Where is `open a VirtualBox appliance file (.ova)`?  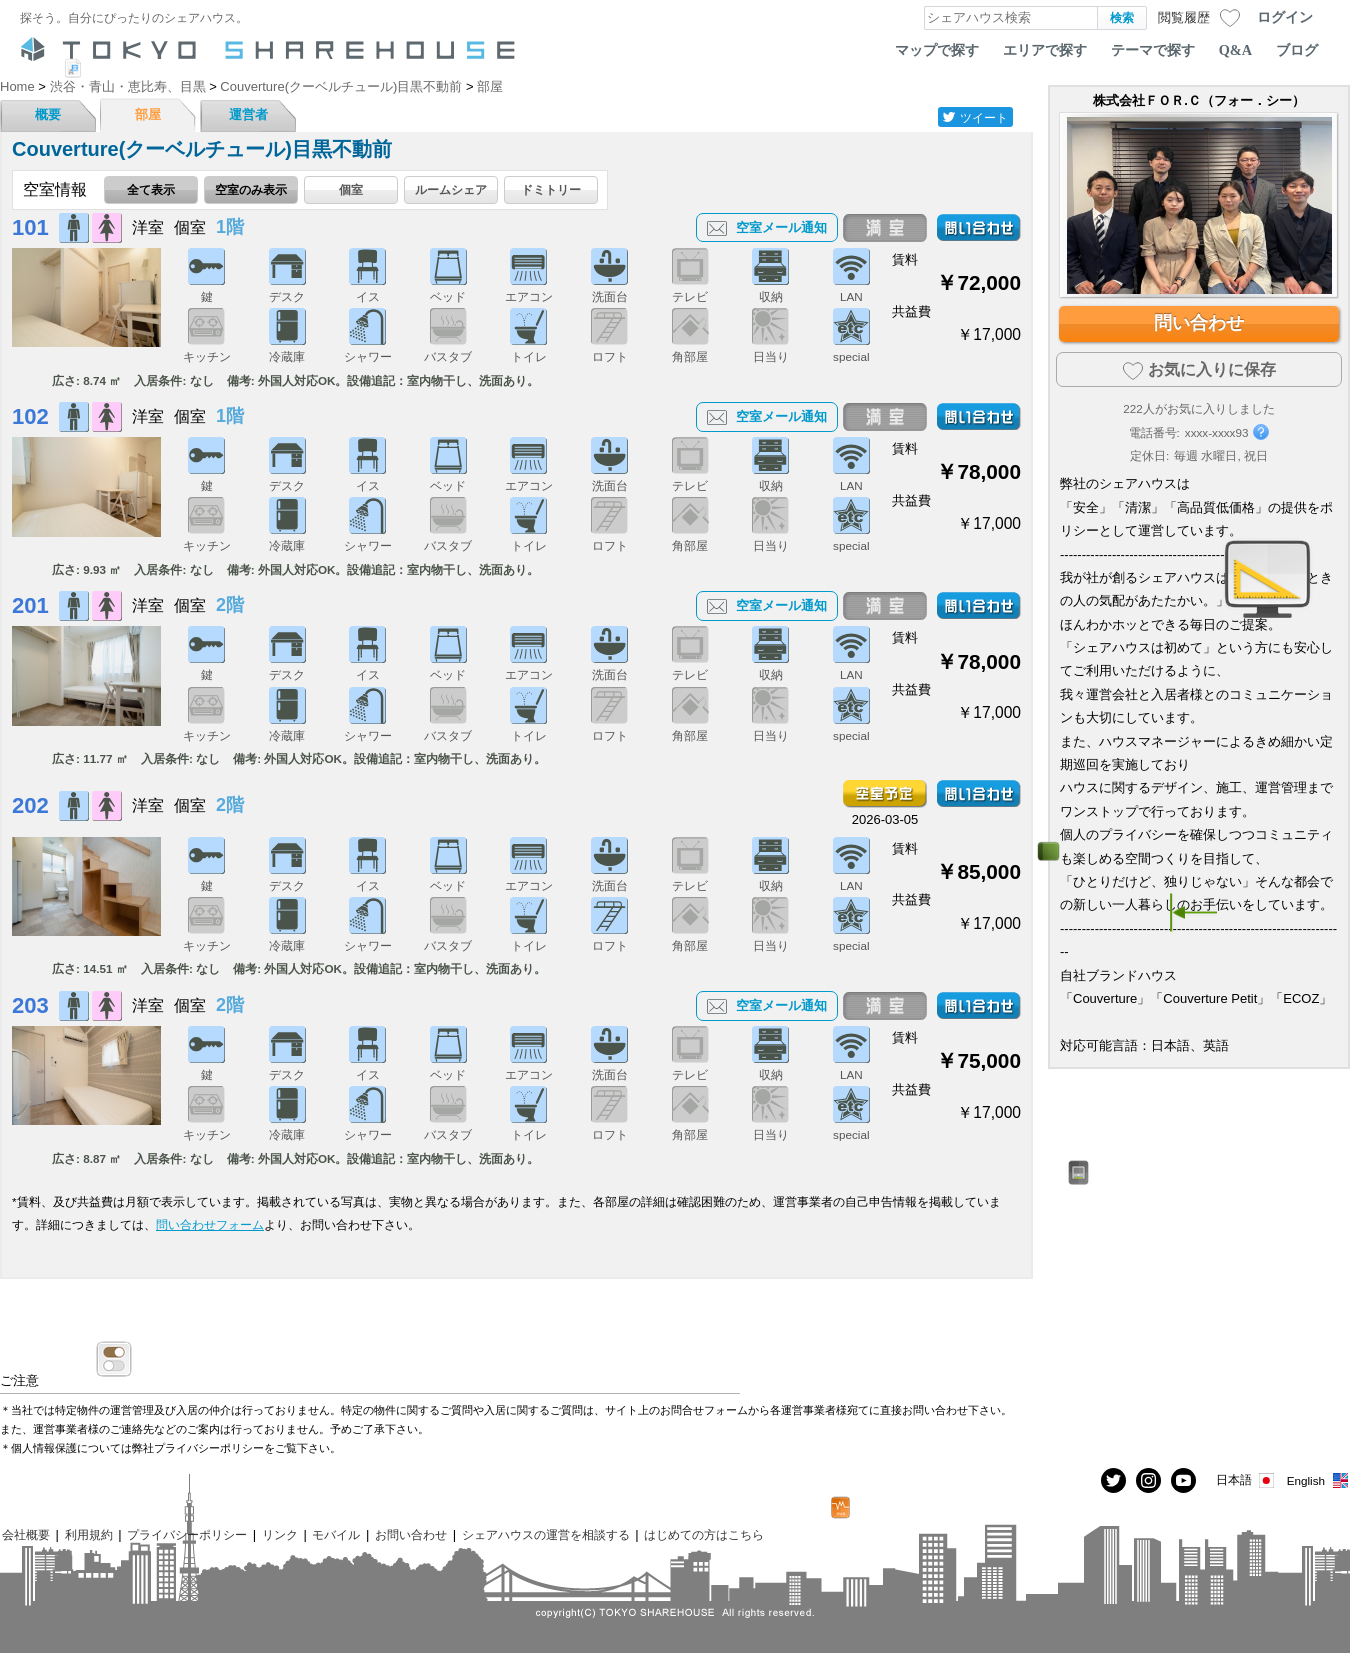 open a VirtualBox appliance file (.ova) is located at coordinates (840, 1507).